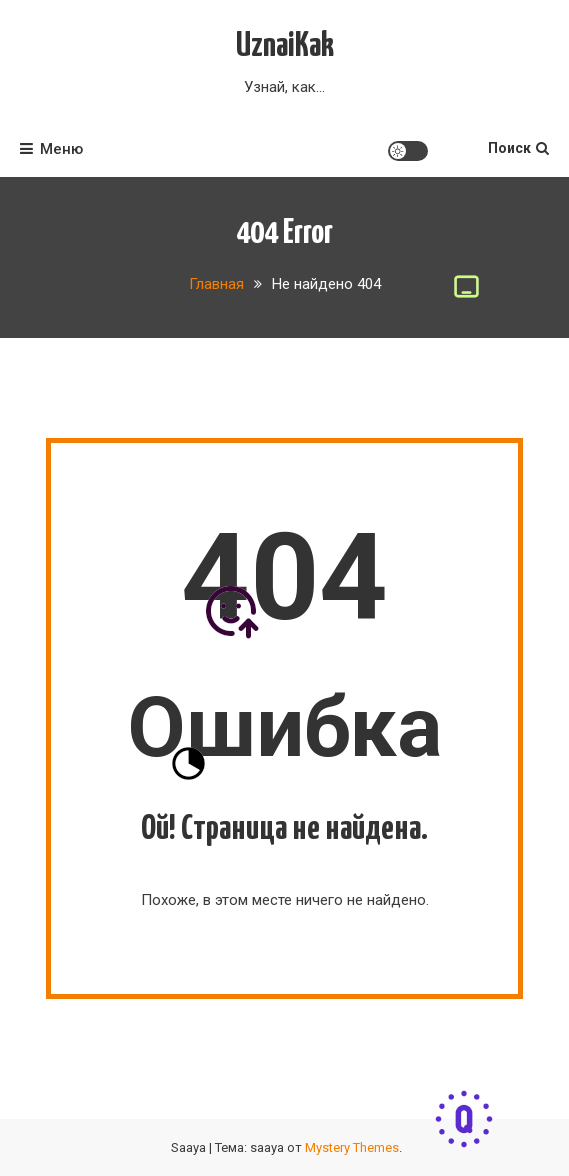  Describe the element at coordinates (464, 1119) in the screenshot. I see `indicates a loading or processing state for Q-related feature` at that location.